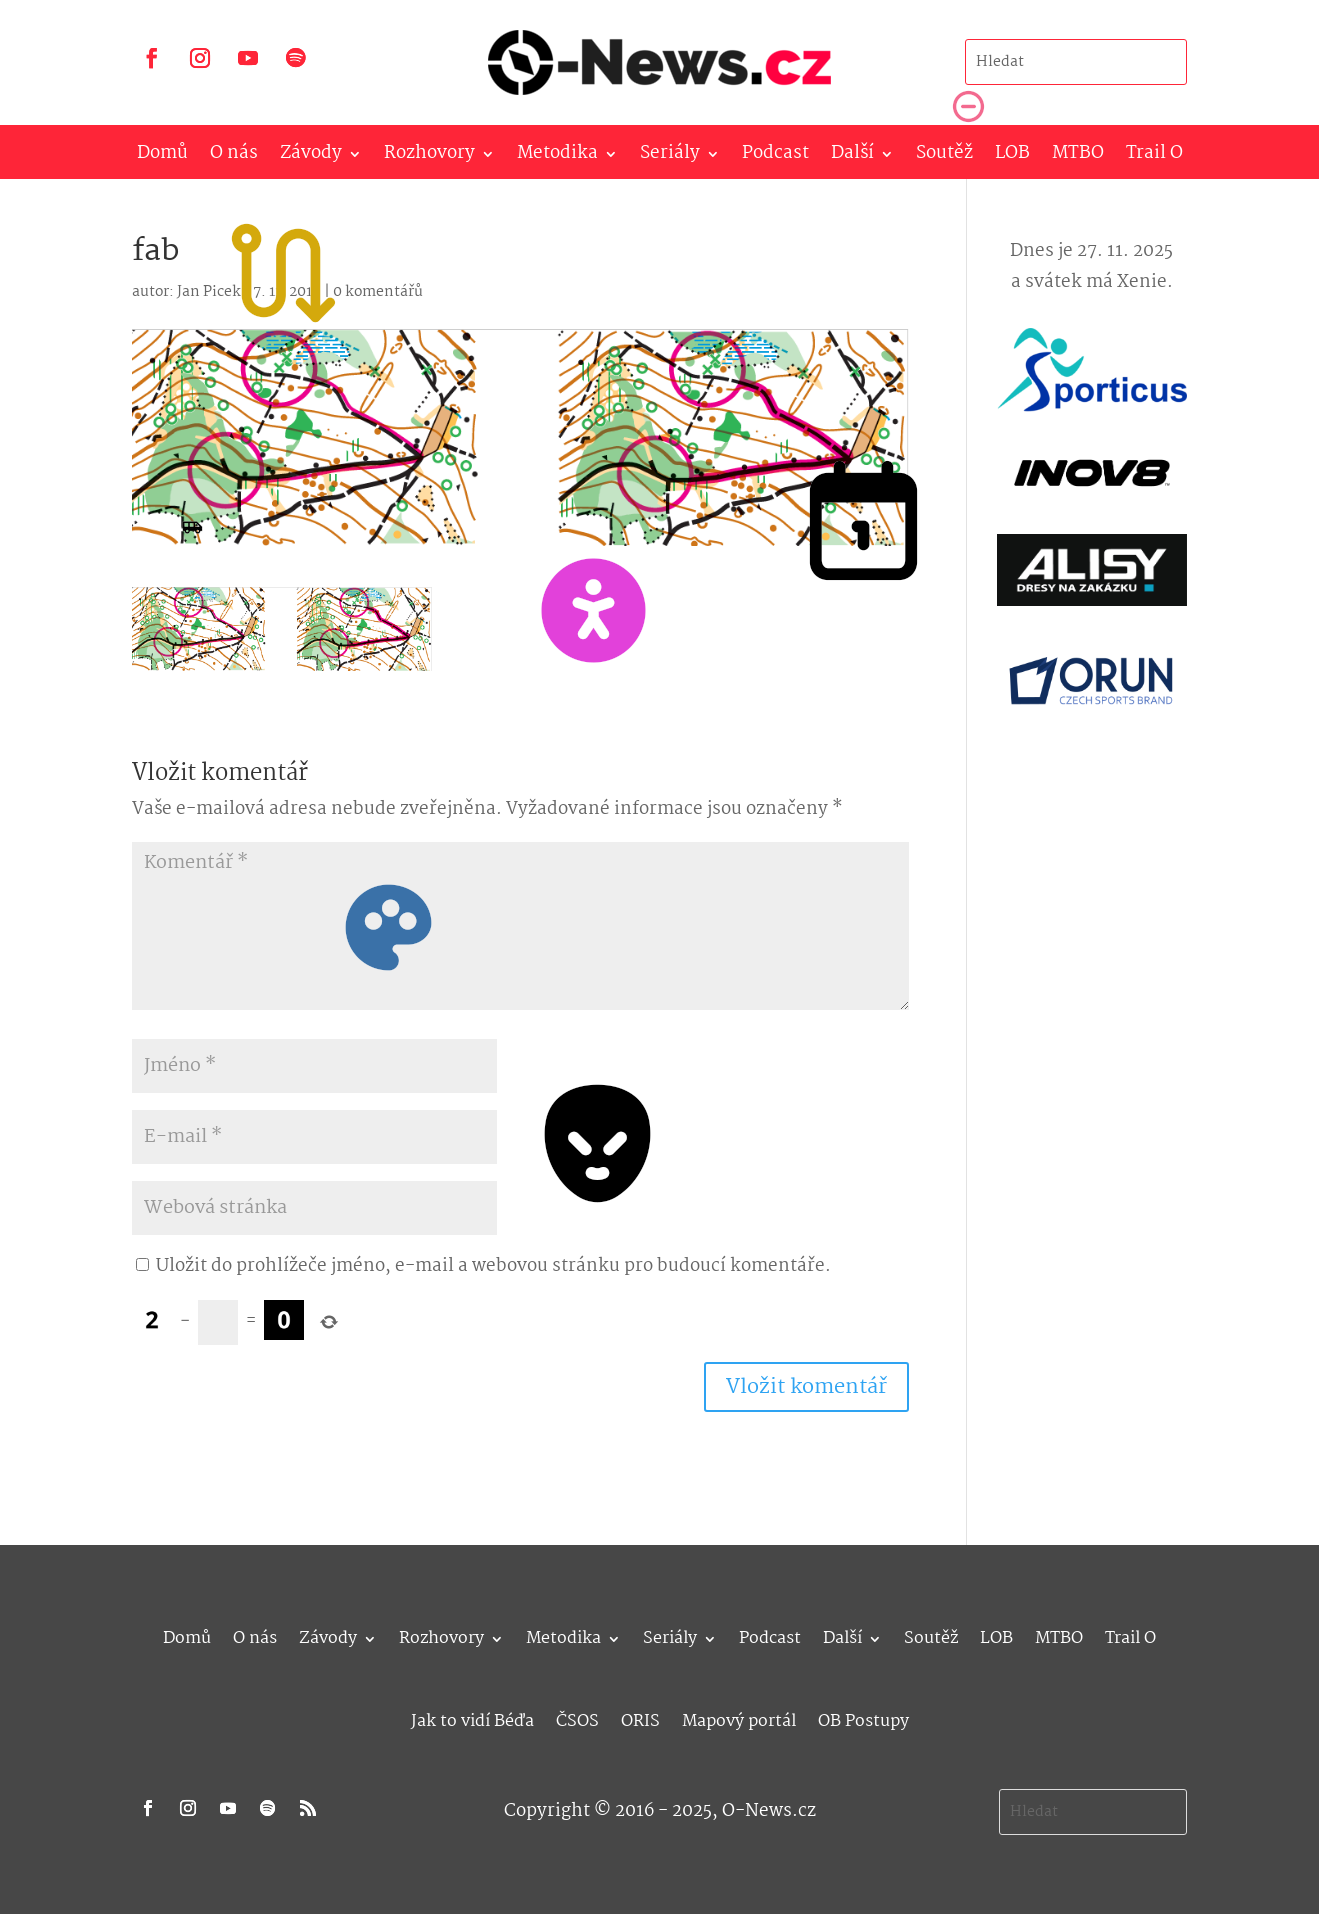 The width and height of the screenshot is (1319, 1916). I want to click on access airport shuttle services, so click(192, 527).